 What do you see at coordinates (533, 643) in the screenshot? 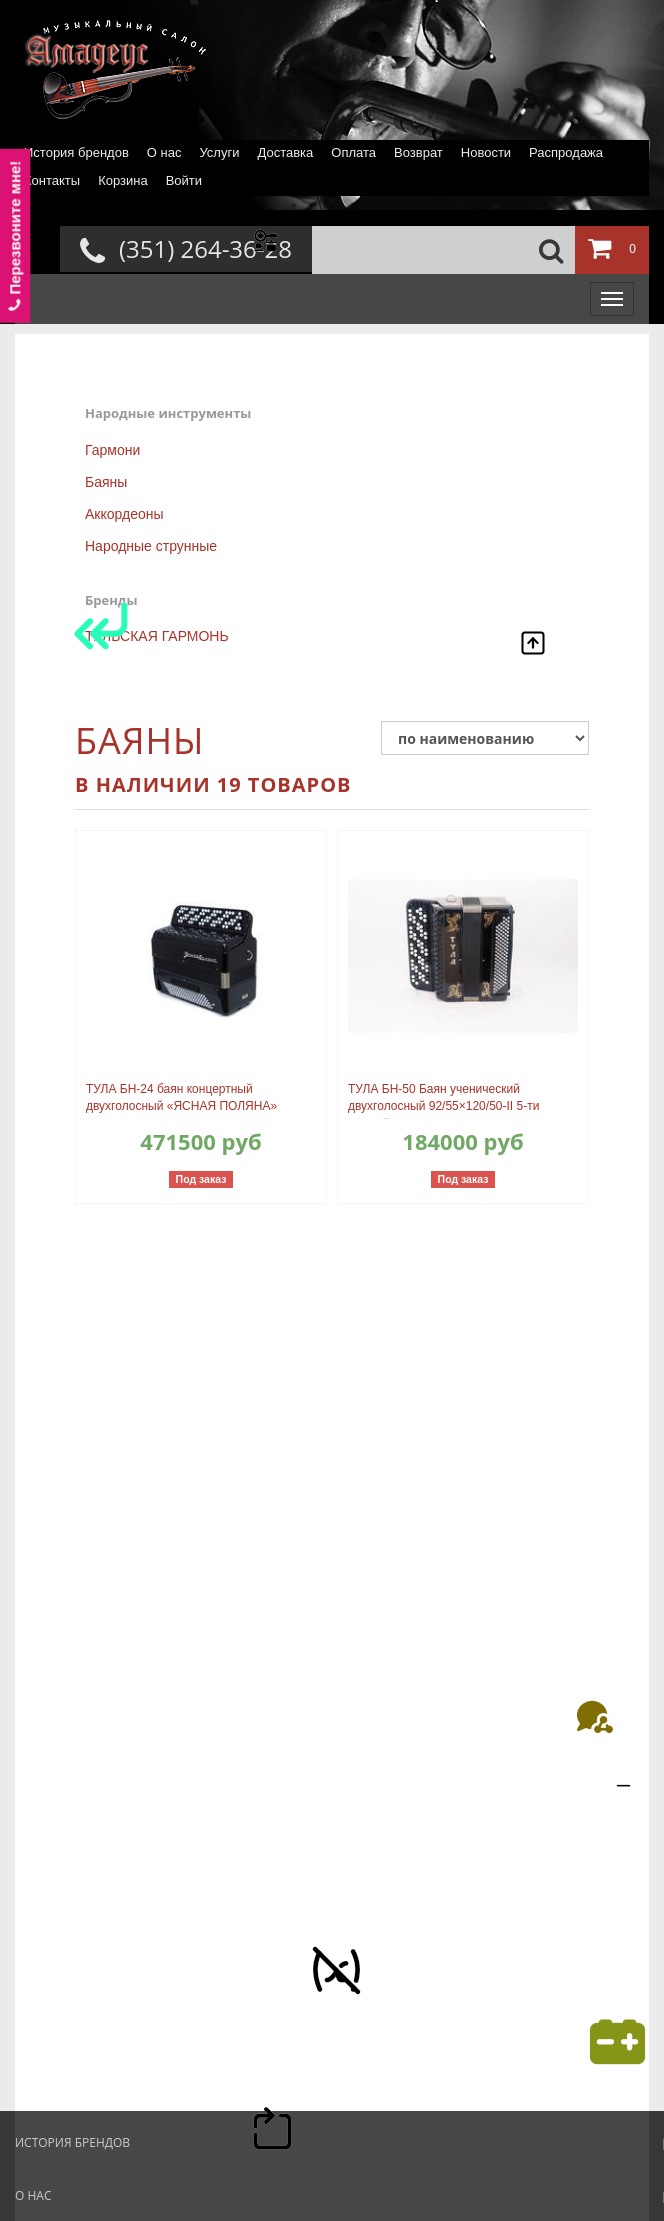
I see `upload a file or image` at bounding box center [533, 643].